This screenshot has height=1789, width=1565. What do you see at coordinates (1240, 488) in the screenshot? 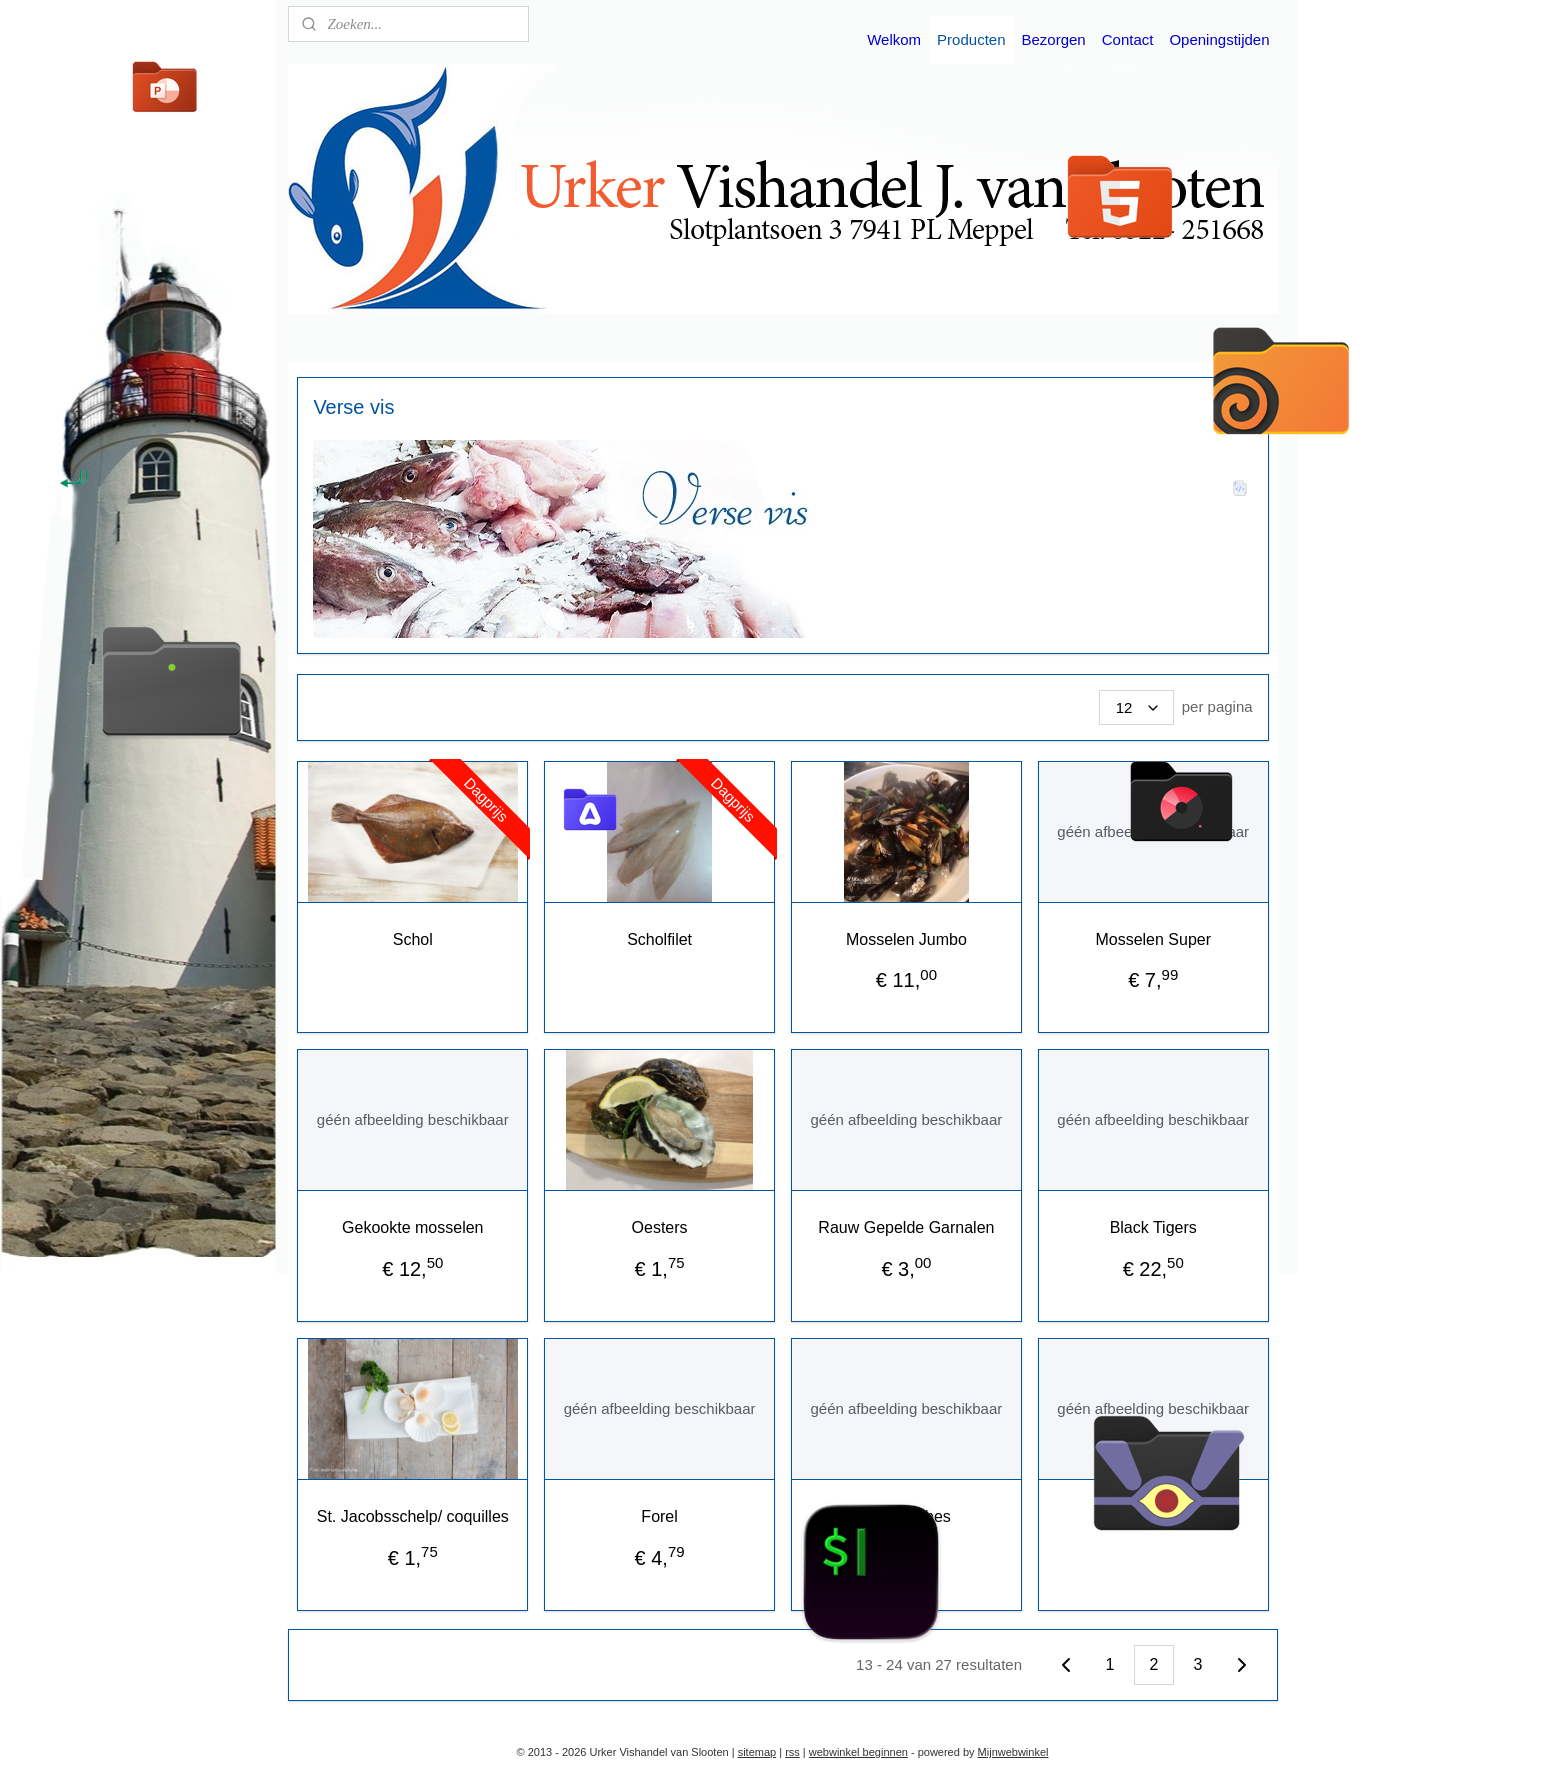
I see `an html template file` at bounding box center [1240, 488].